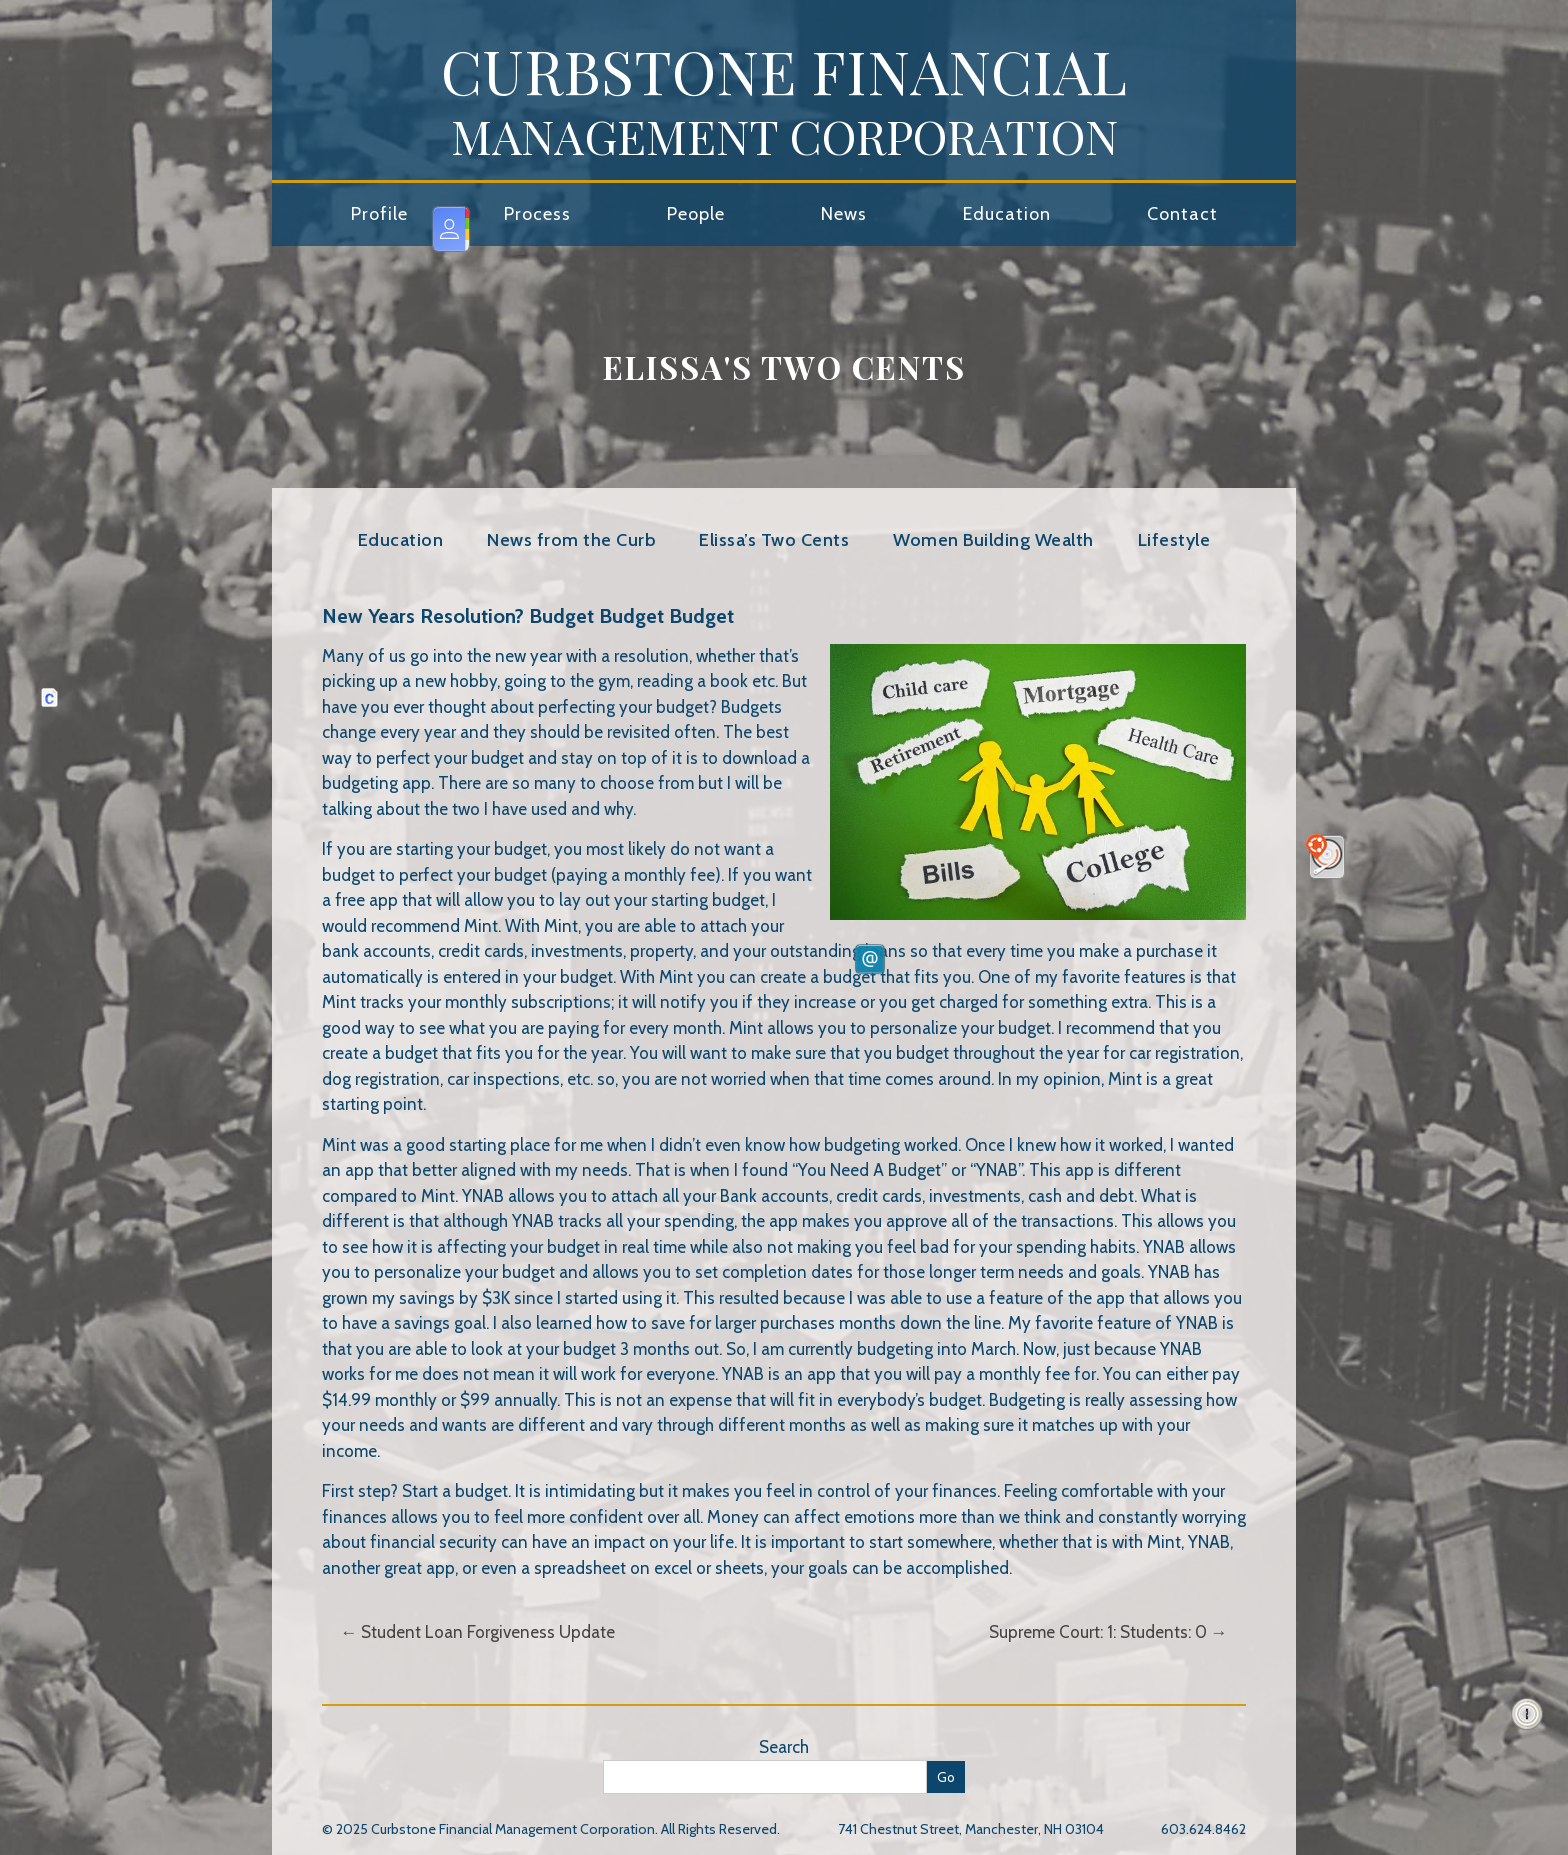 This screenshot has height=1855, width=1568. Describe the element at coordinates (870, 959) in the screenshot. I see `access online accounts settings` at that location.